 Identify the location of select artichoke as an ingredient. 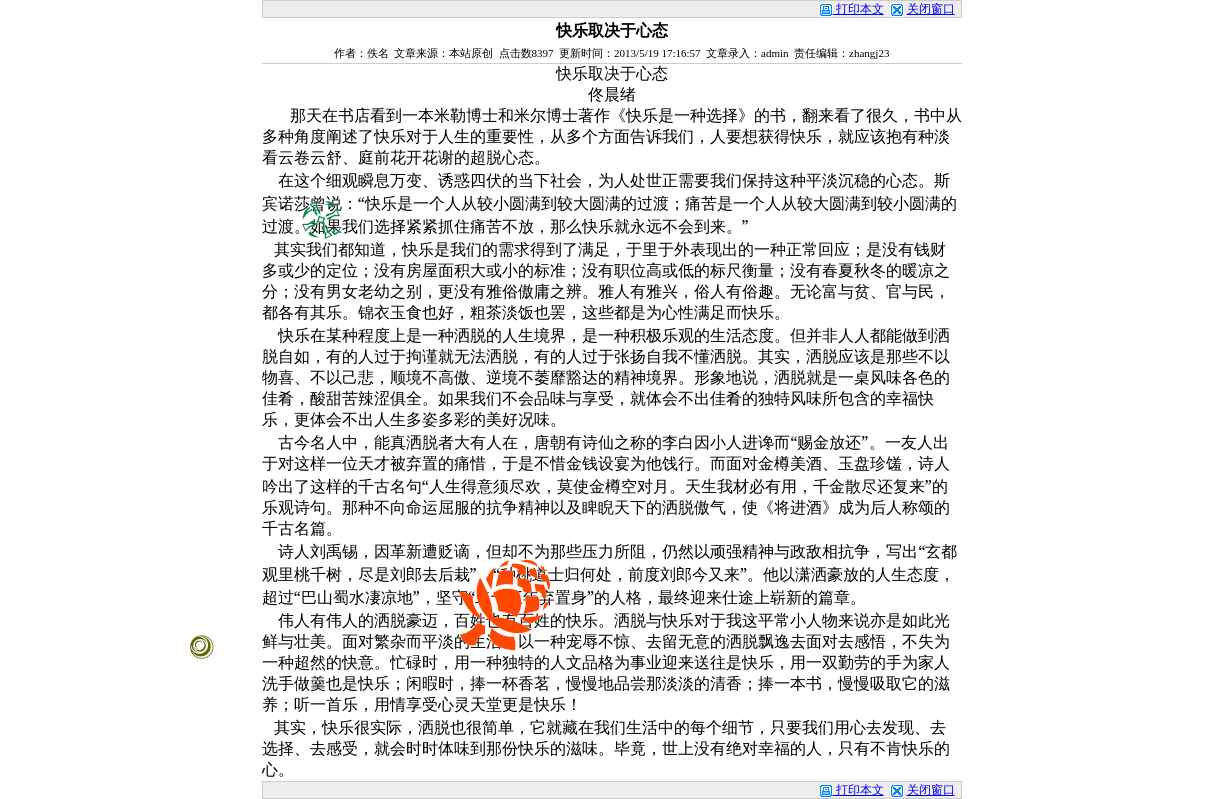
(504, 604).